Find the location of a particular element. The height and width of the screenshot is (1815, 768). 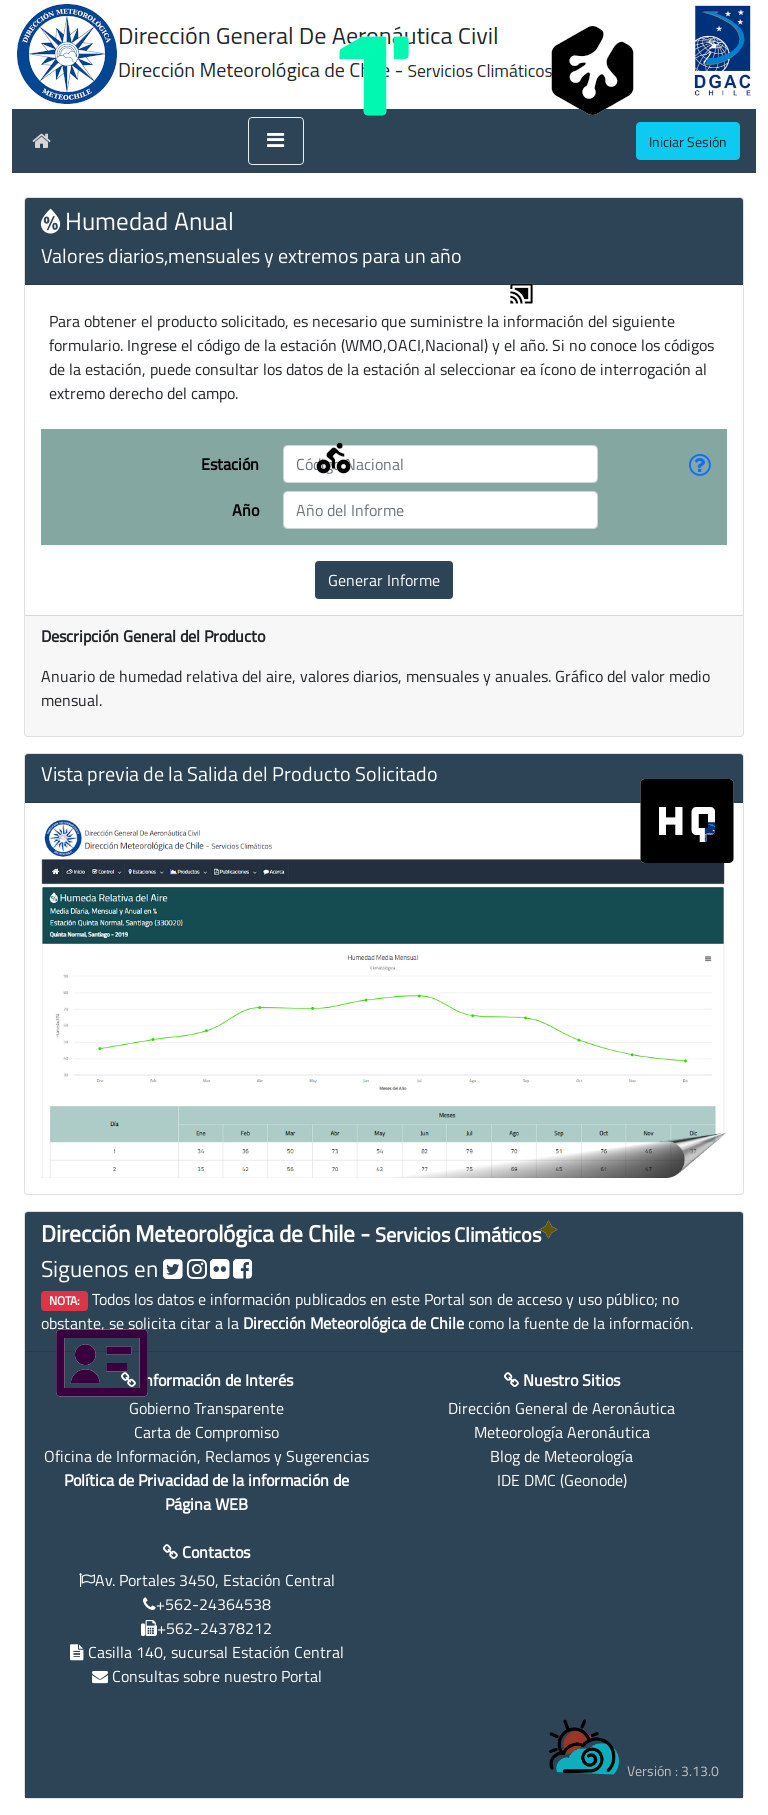

access design or creative tools is located at coordinates (375, 74).